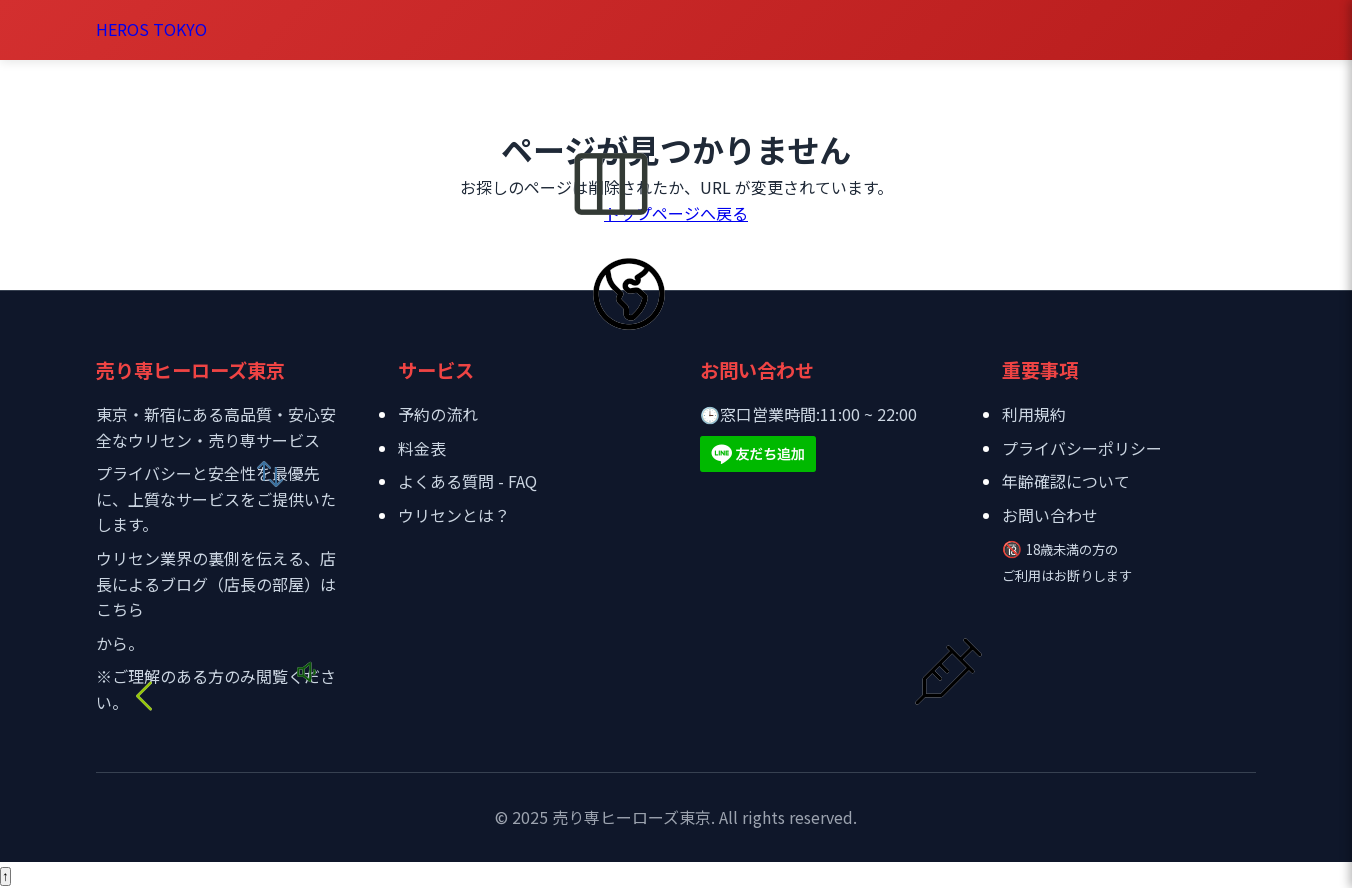 This screenshot has width=1352, height=888. Describe the element at coordinates (308, 672) in the screenshot. I see `volume set to low` at that location.